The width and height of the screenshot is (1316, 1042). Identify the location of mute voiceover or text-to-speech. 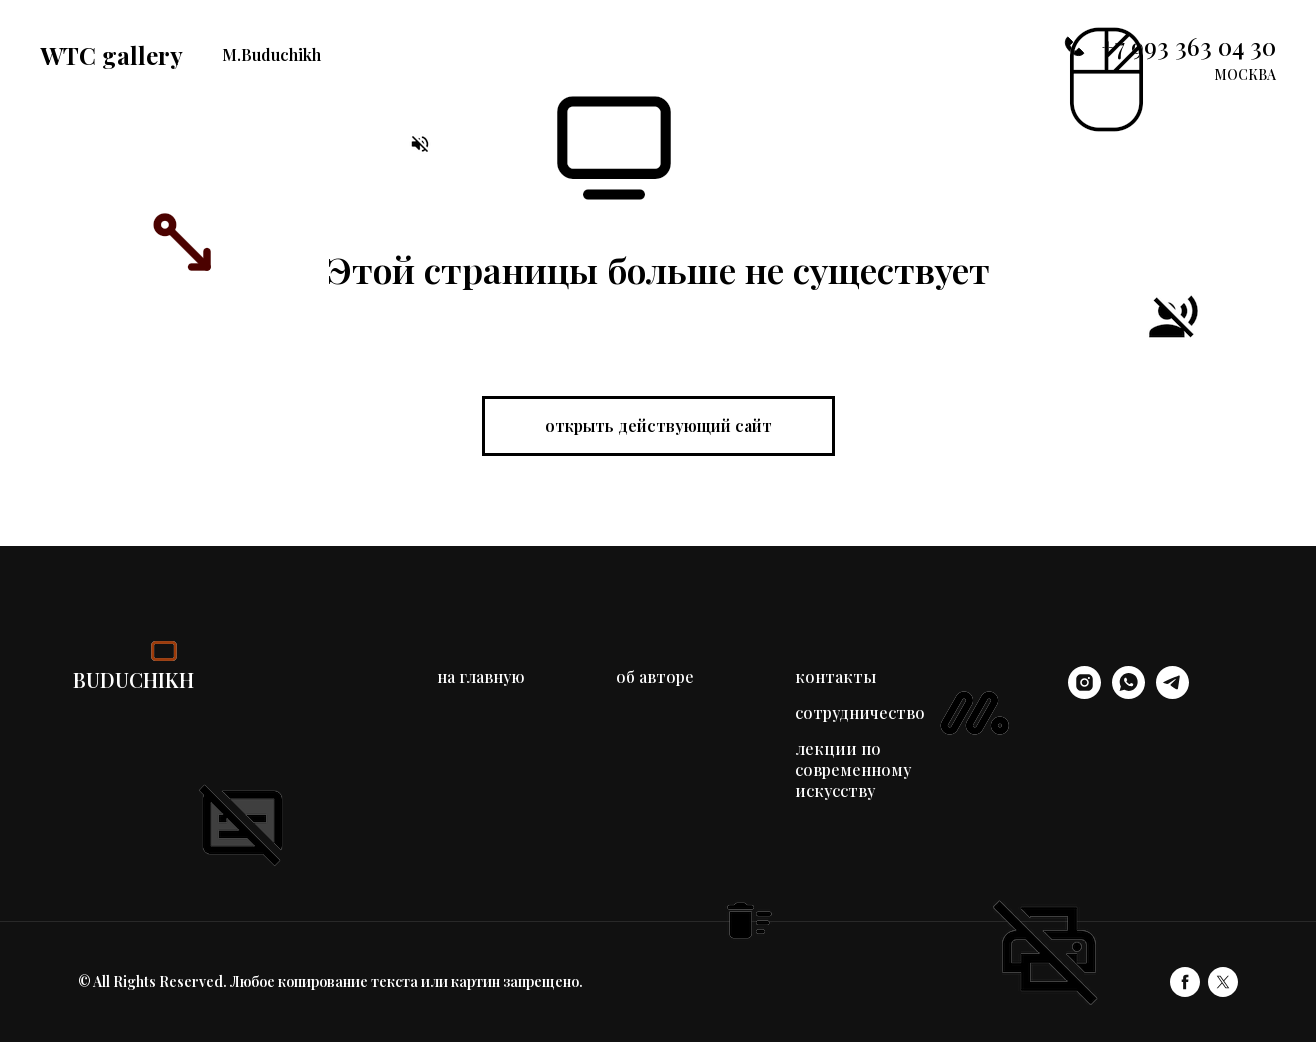
(1173, 317).